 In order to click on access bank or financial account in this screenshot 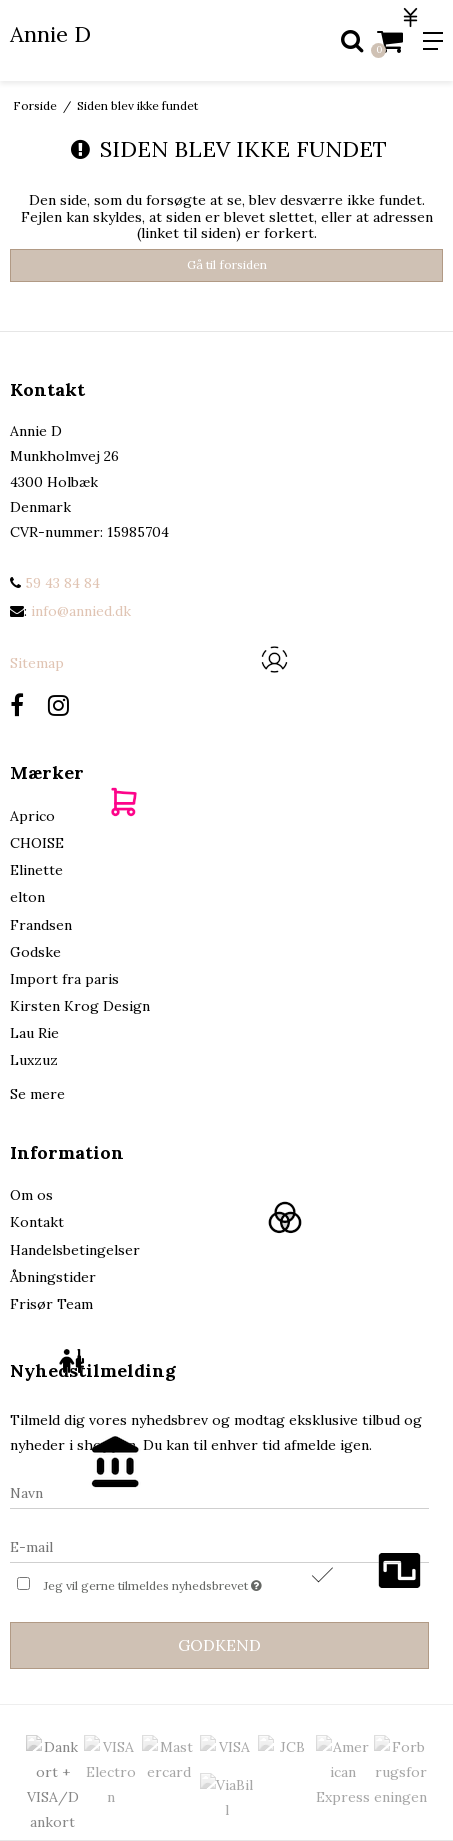, I will do `click(116, 1462)`.